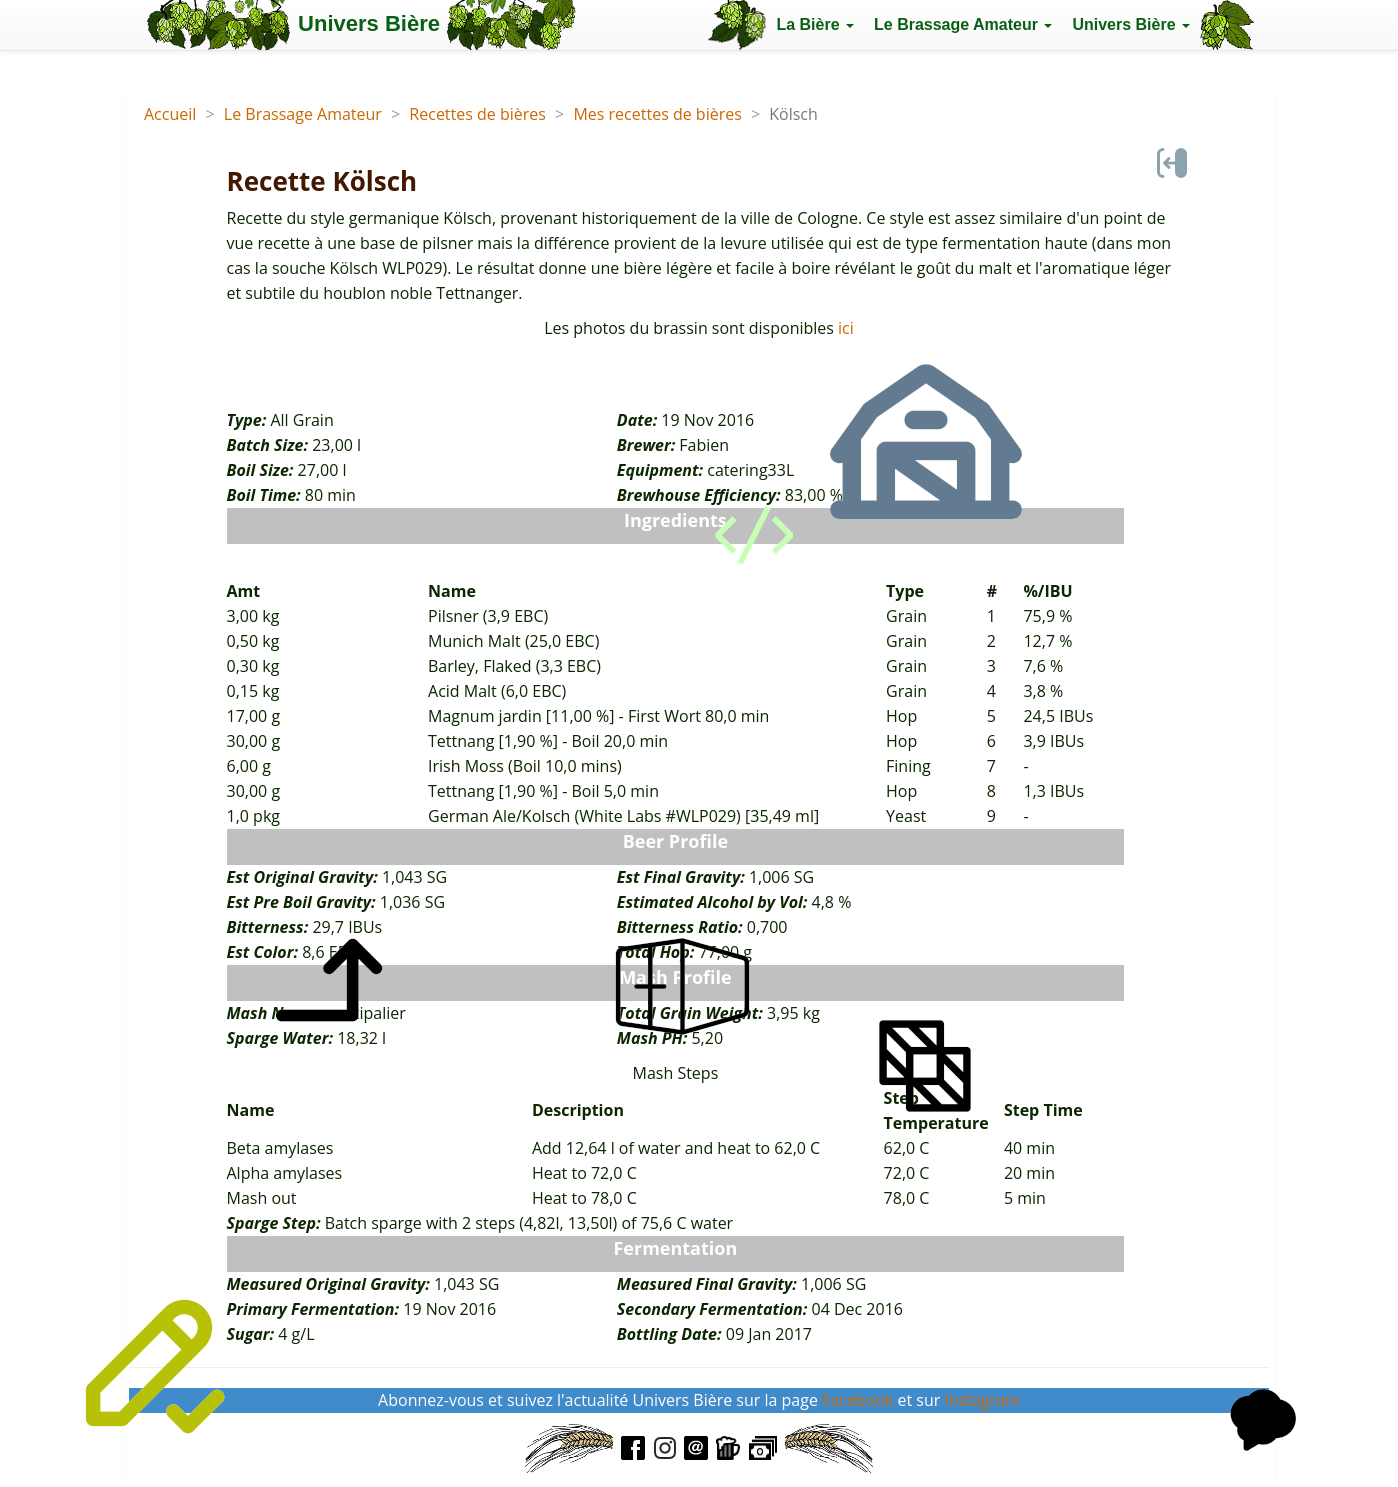  Describe the element at coordinates (1172, 163) in the screenshot. I see `move element to the left` at that location.